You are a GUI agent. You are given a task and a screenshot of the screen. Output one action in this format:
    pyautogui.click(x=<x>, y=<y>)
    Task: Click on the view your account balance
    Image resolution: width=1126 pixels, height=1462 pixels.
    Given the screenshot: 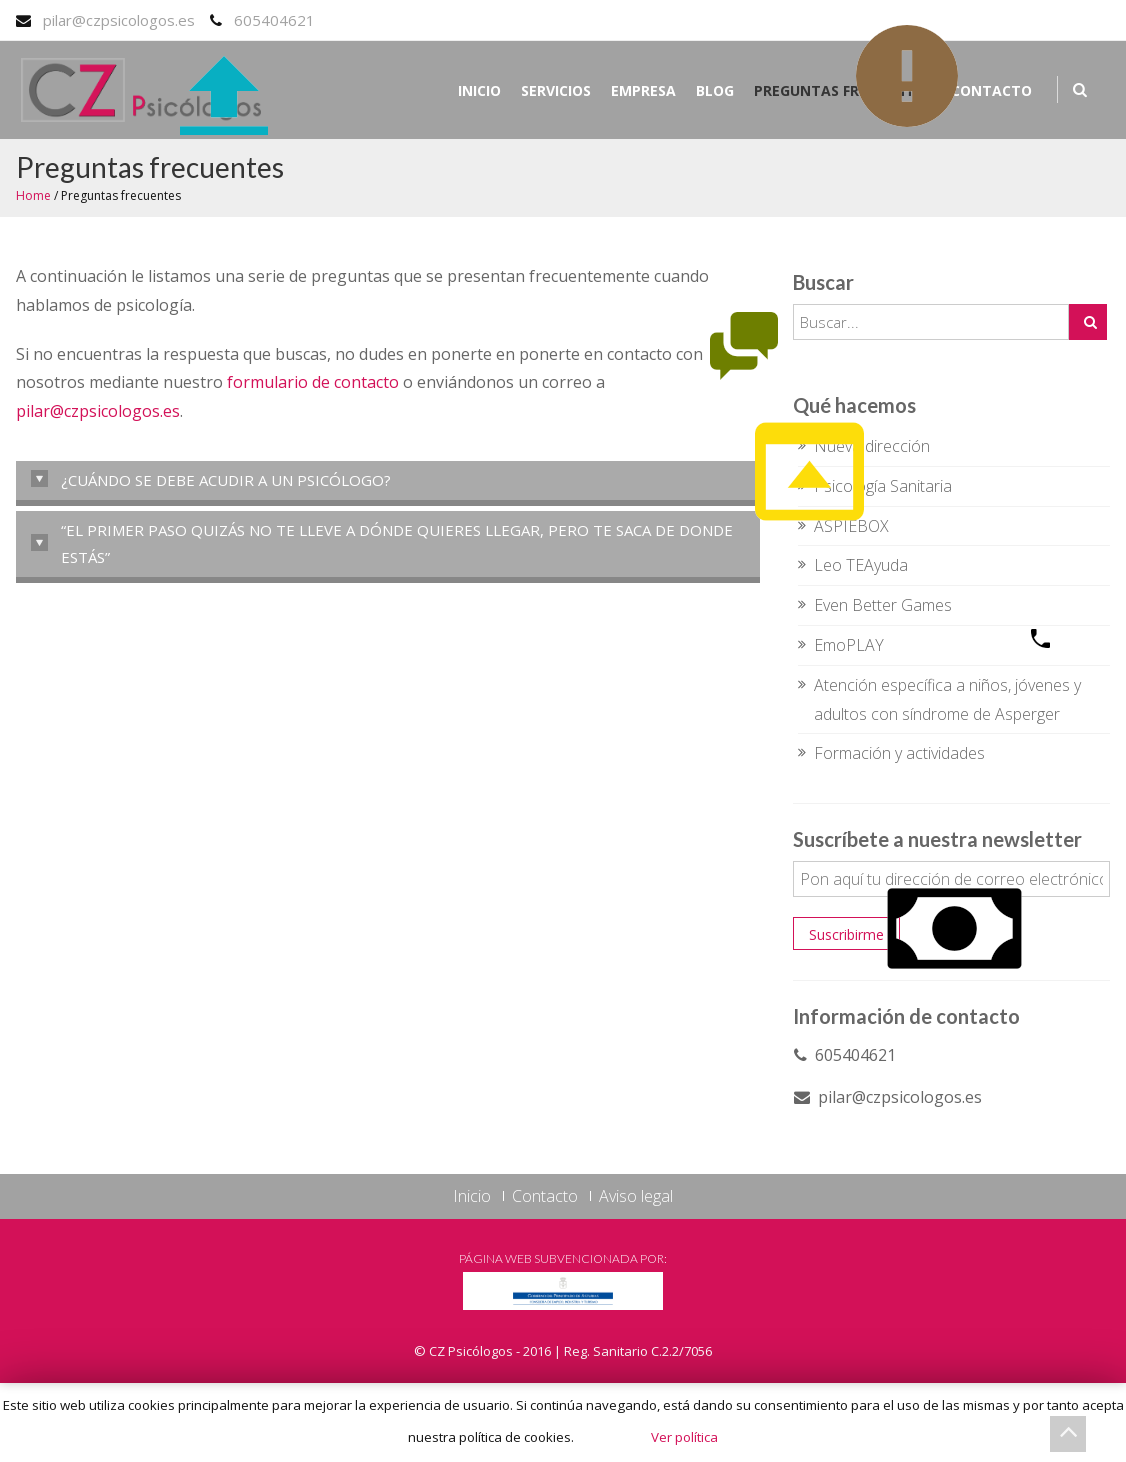 What is the action you would take?
    pyautogui.click(x=954, y=928)
    